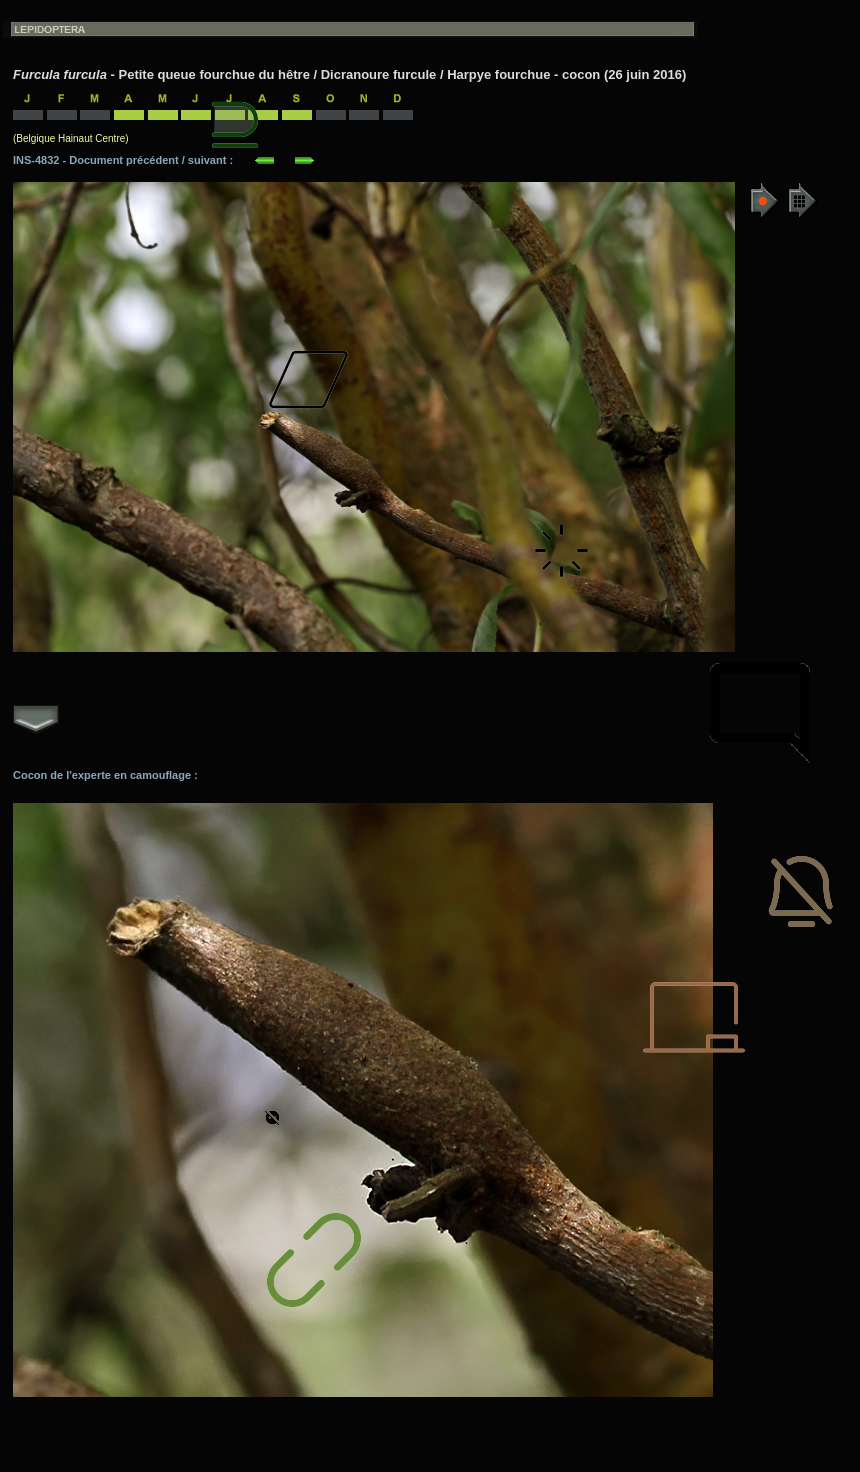 Image resolution: width=860 pixels, height=1472 pixels. I want to click on mute notifications, so click(801, 891).